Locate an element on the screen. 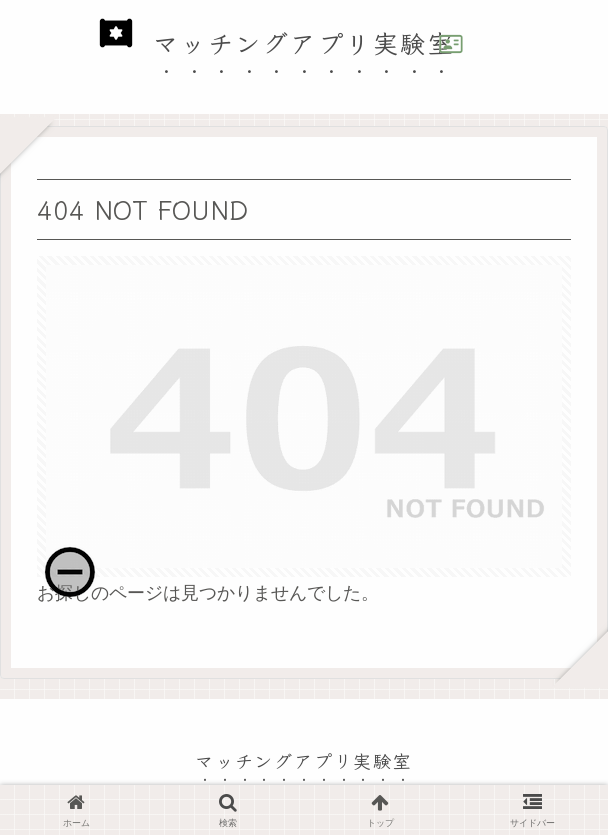 The width and height of the screenshot is (608, 835). do not disturb mode is enabled is located at coordinates (70, 572).